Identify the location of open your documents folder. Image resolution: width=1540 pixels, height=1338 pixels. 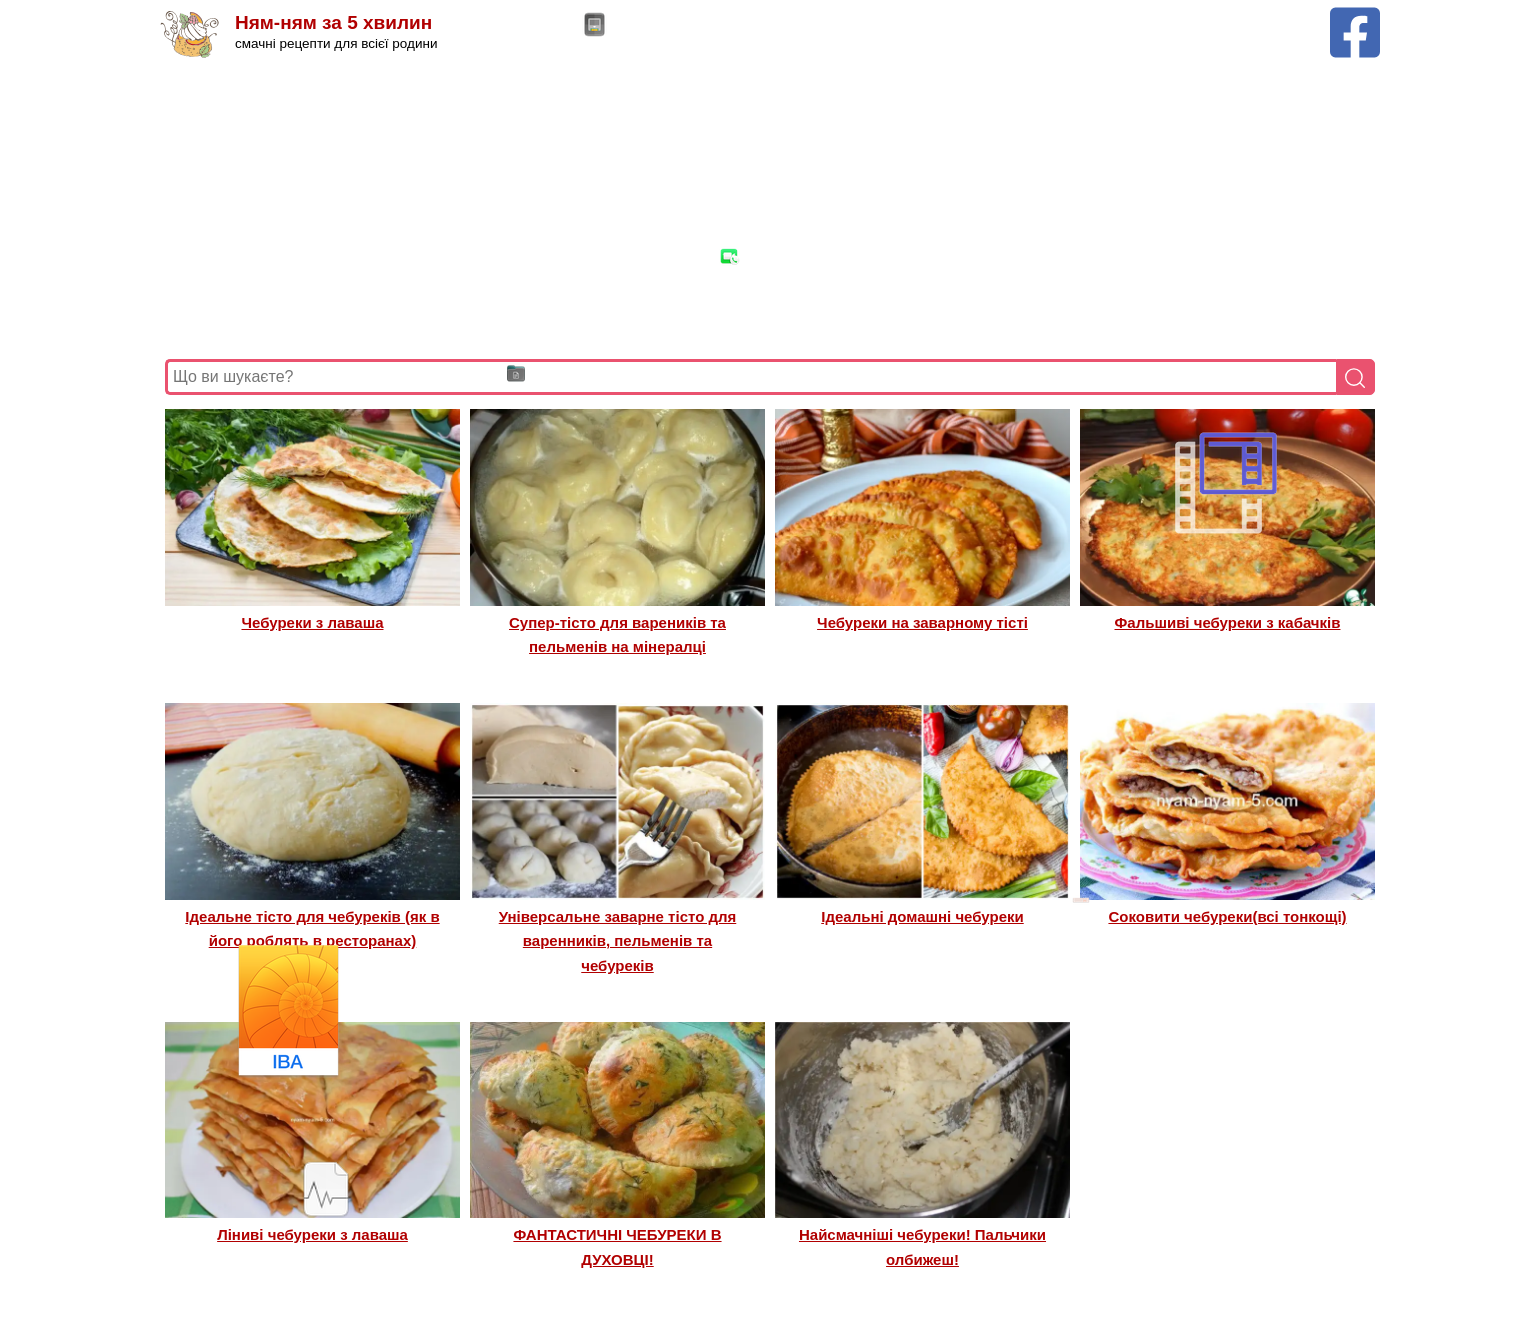
(516, 373).